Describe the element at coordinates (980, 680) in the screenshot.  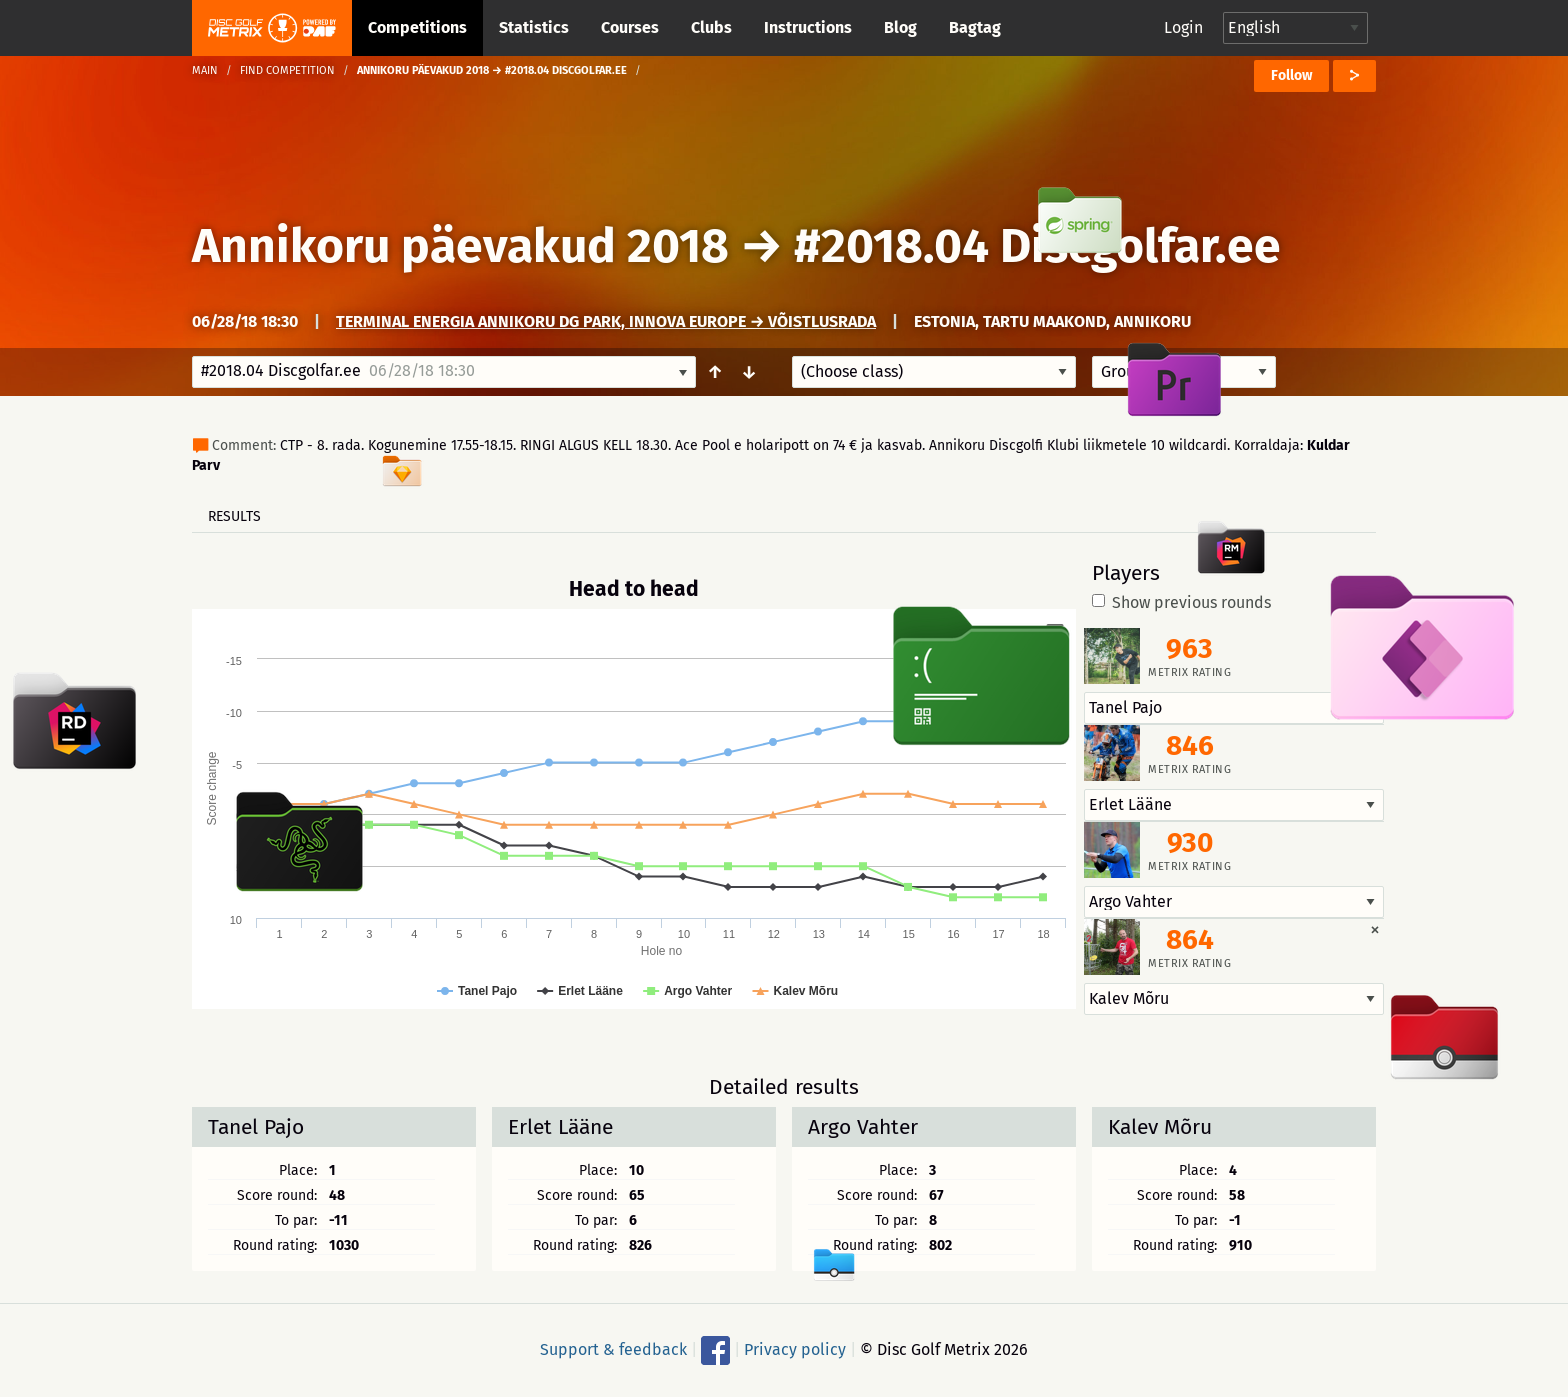
I see `folder containing windows insider or beta system files` at that location.